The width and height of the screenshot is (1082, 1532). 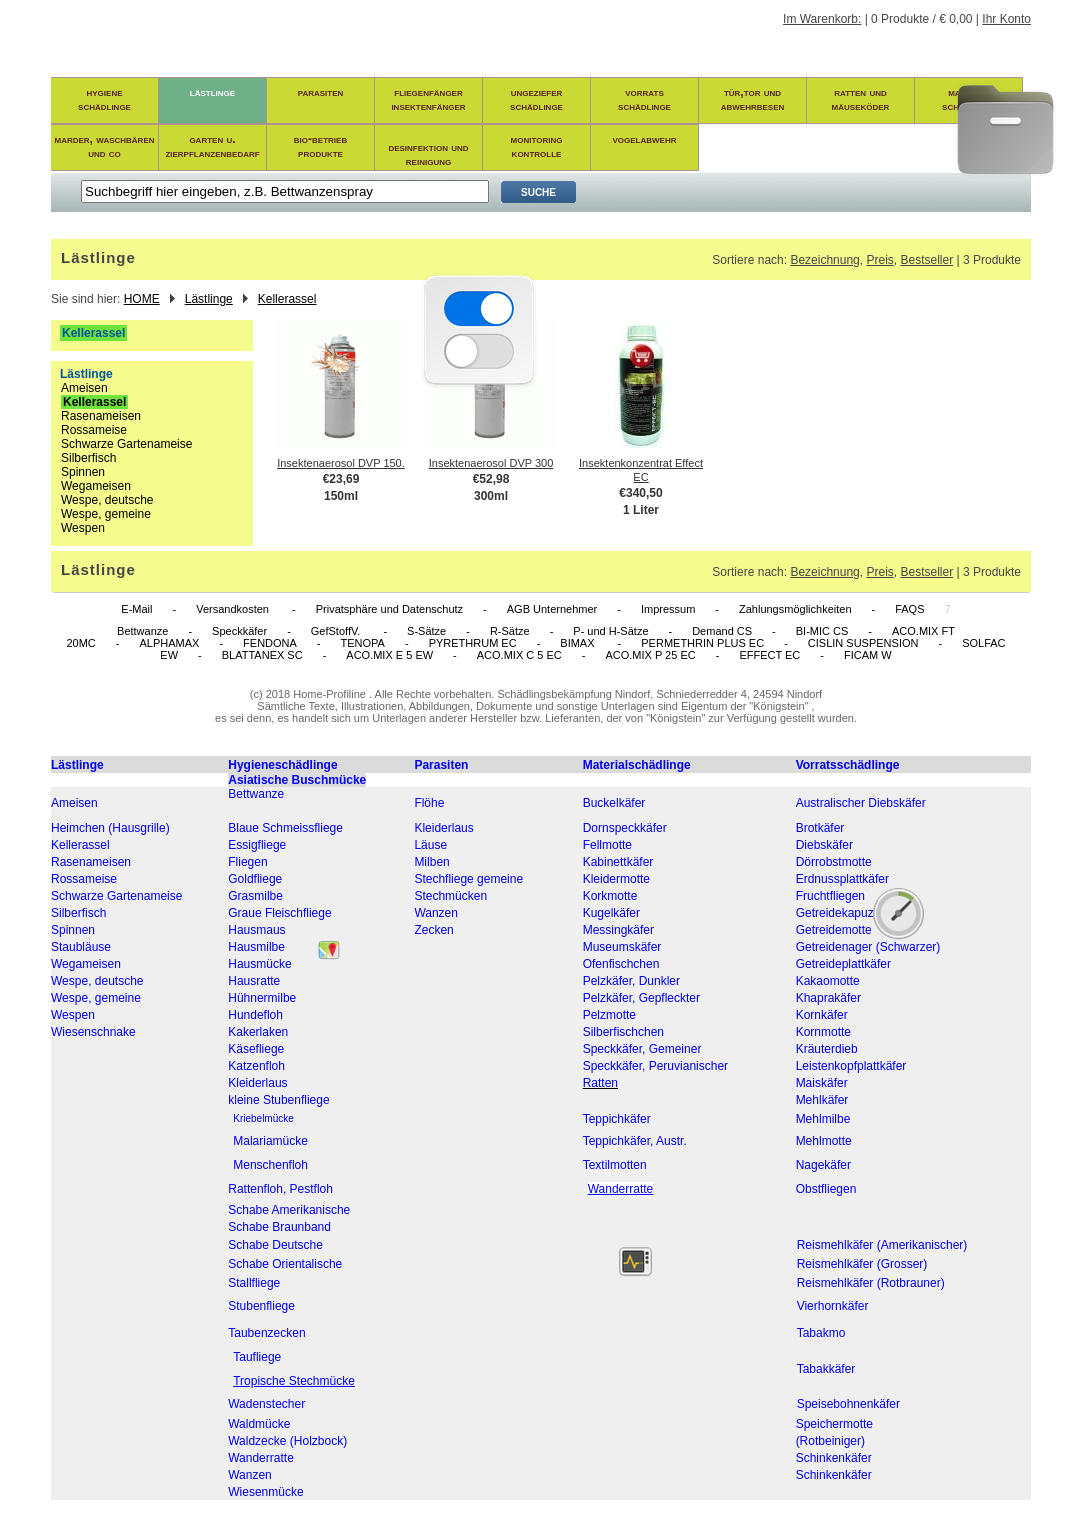 I want to click on open sysprof system profiler, so click(x=898, y=913).